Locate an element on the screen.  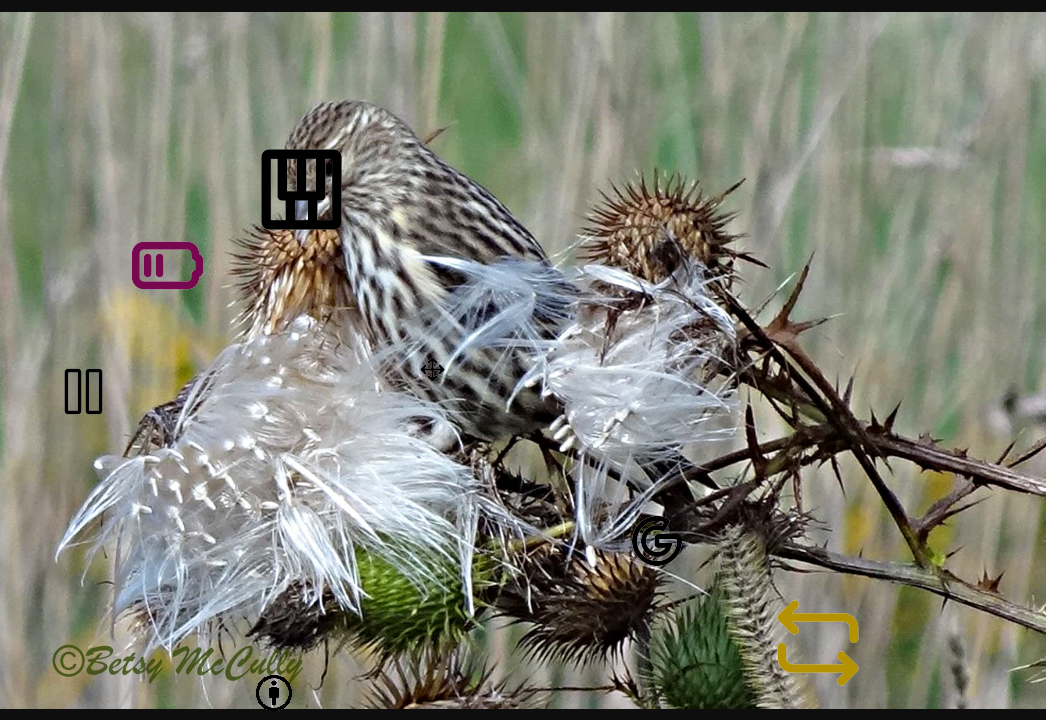
switch to column layout view is located at coordinates (83, 391).